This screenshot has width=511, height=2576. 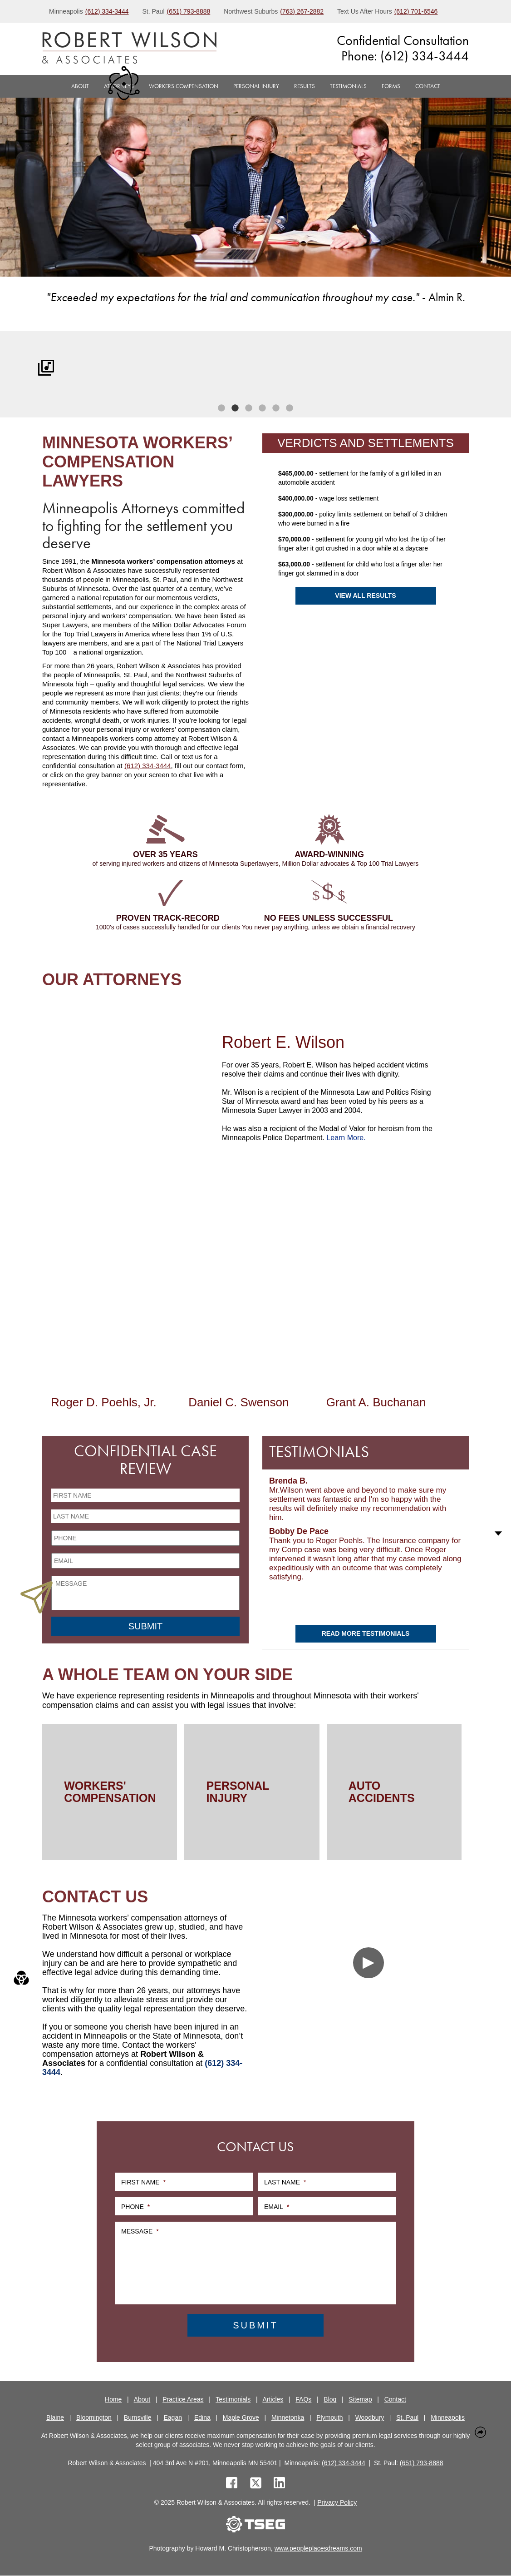 I want to click on access your music library, so click(x=46, y=367).